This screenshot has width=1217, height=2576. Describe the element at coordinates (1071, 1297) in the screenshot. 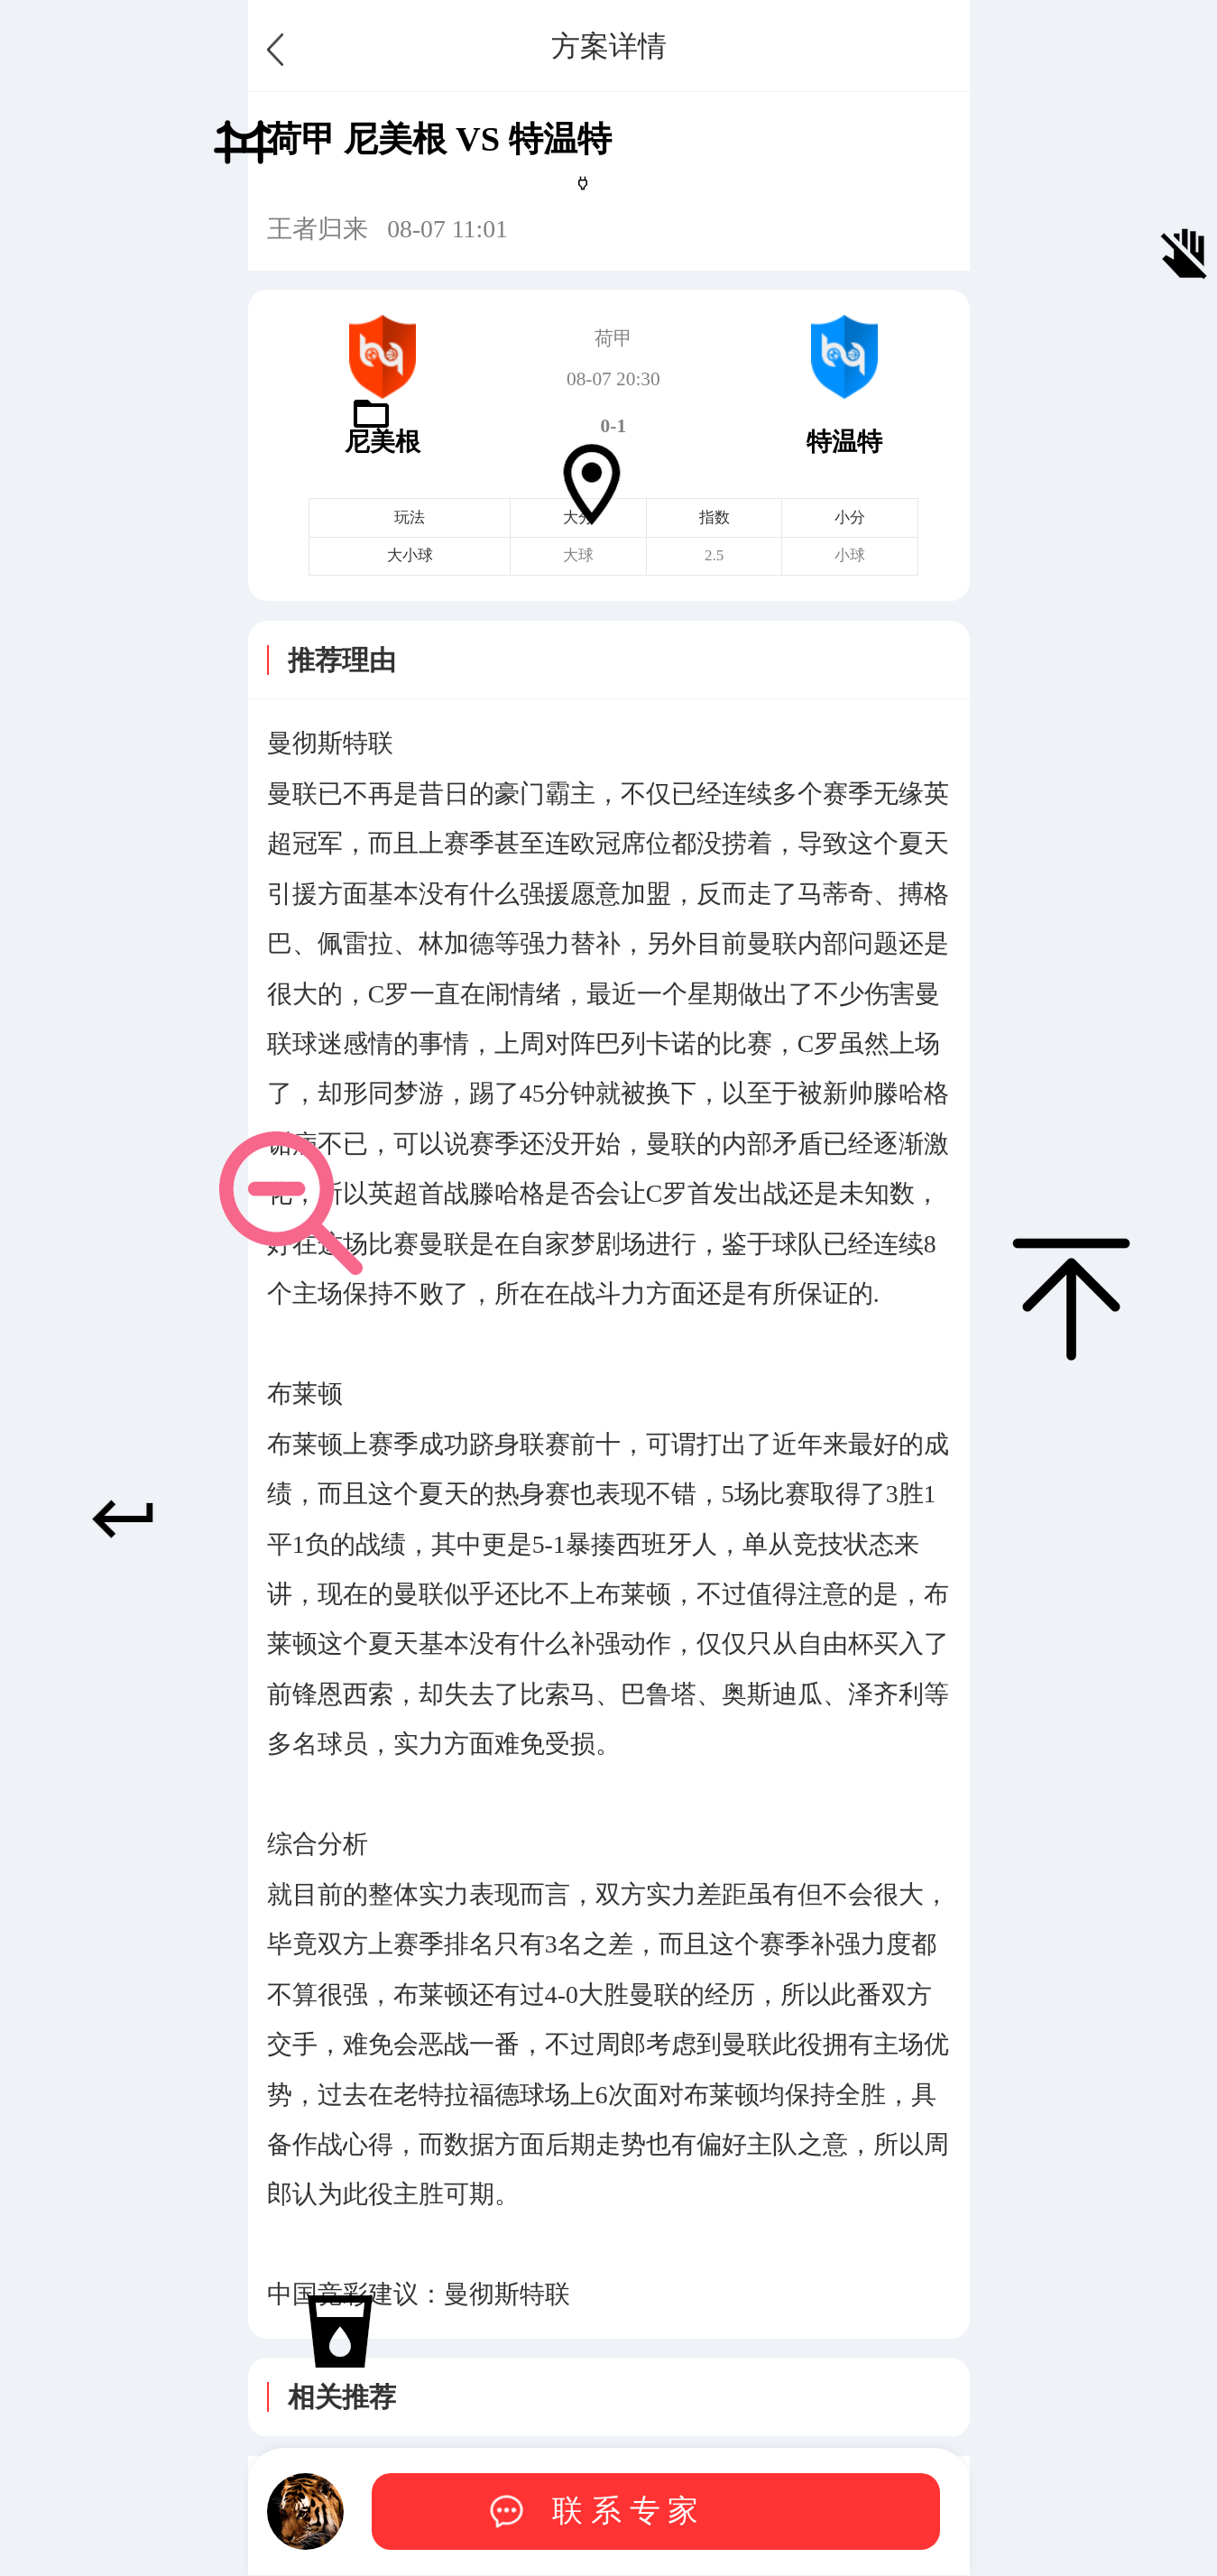

I see `scroll to top of page` at that location.